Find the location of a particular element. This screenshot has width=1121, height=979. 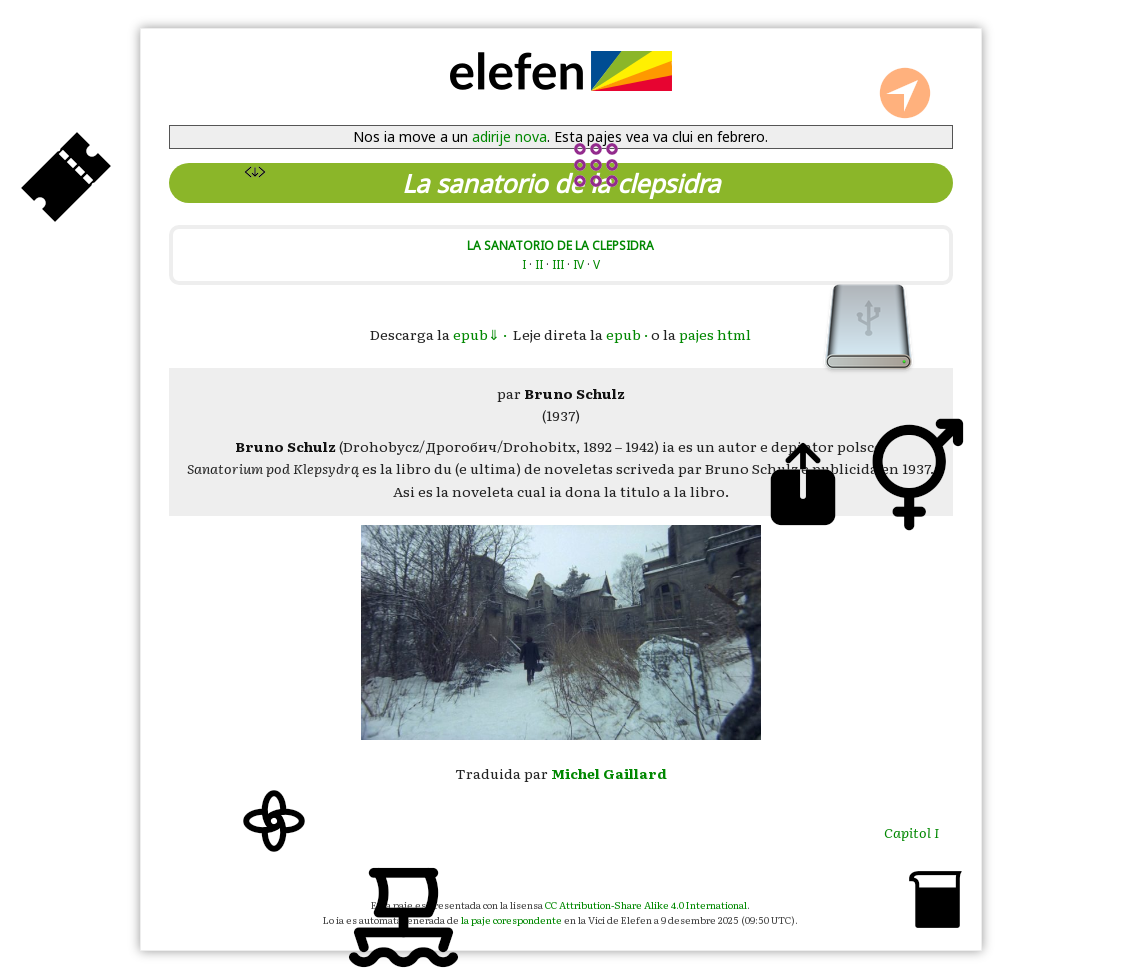

share this content is located at coordinates (803, 484).